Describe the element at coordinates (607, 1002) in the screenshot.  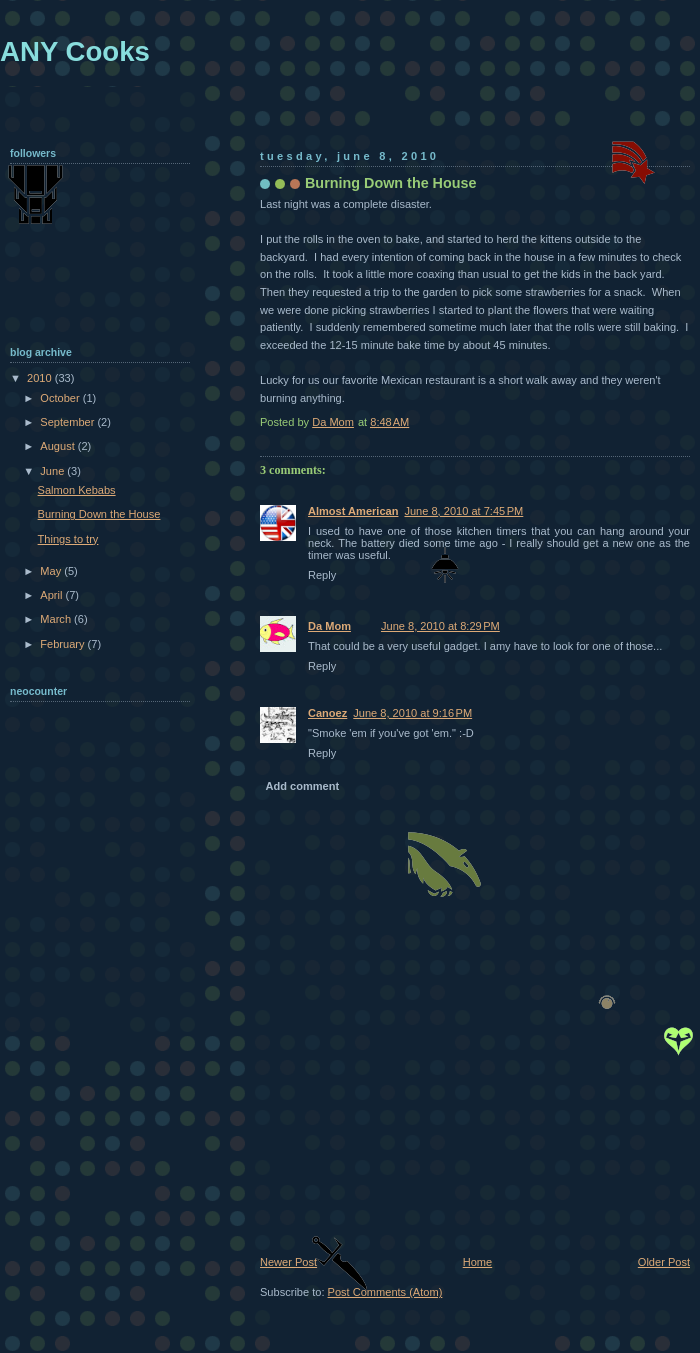
I see `adjust volume or settings level` at that location.